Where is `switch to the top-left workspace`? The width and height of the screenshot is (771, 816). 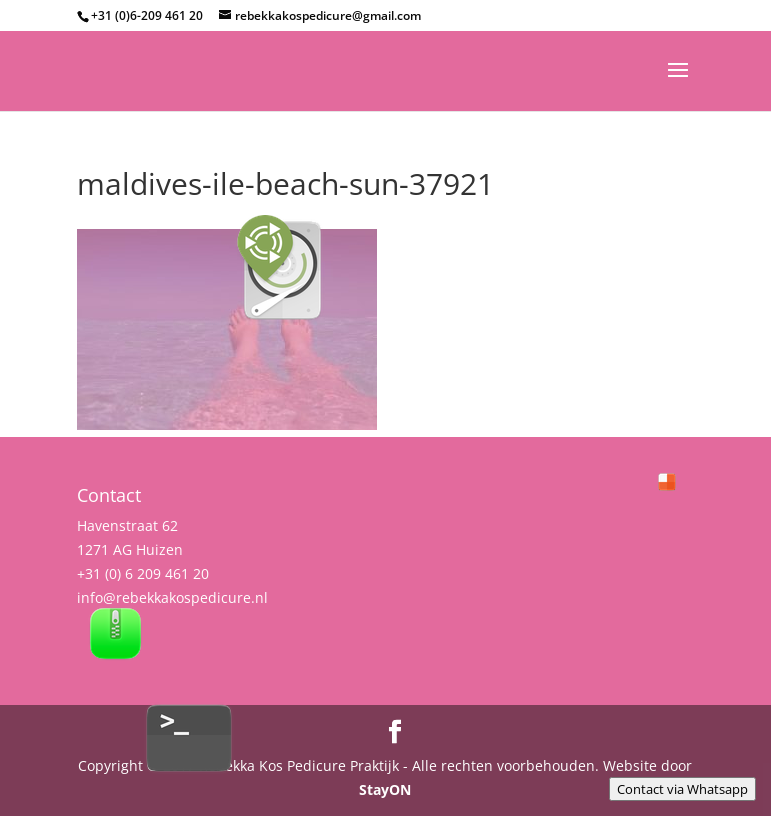
switch to the top-left workspace is located at coordinates (667, 482).